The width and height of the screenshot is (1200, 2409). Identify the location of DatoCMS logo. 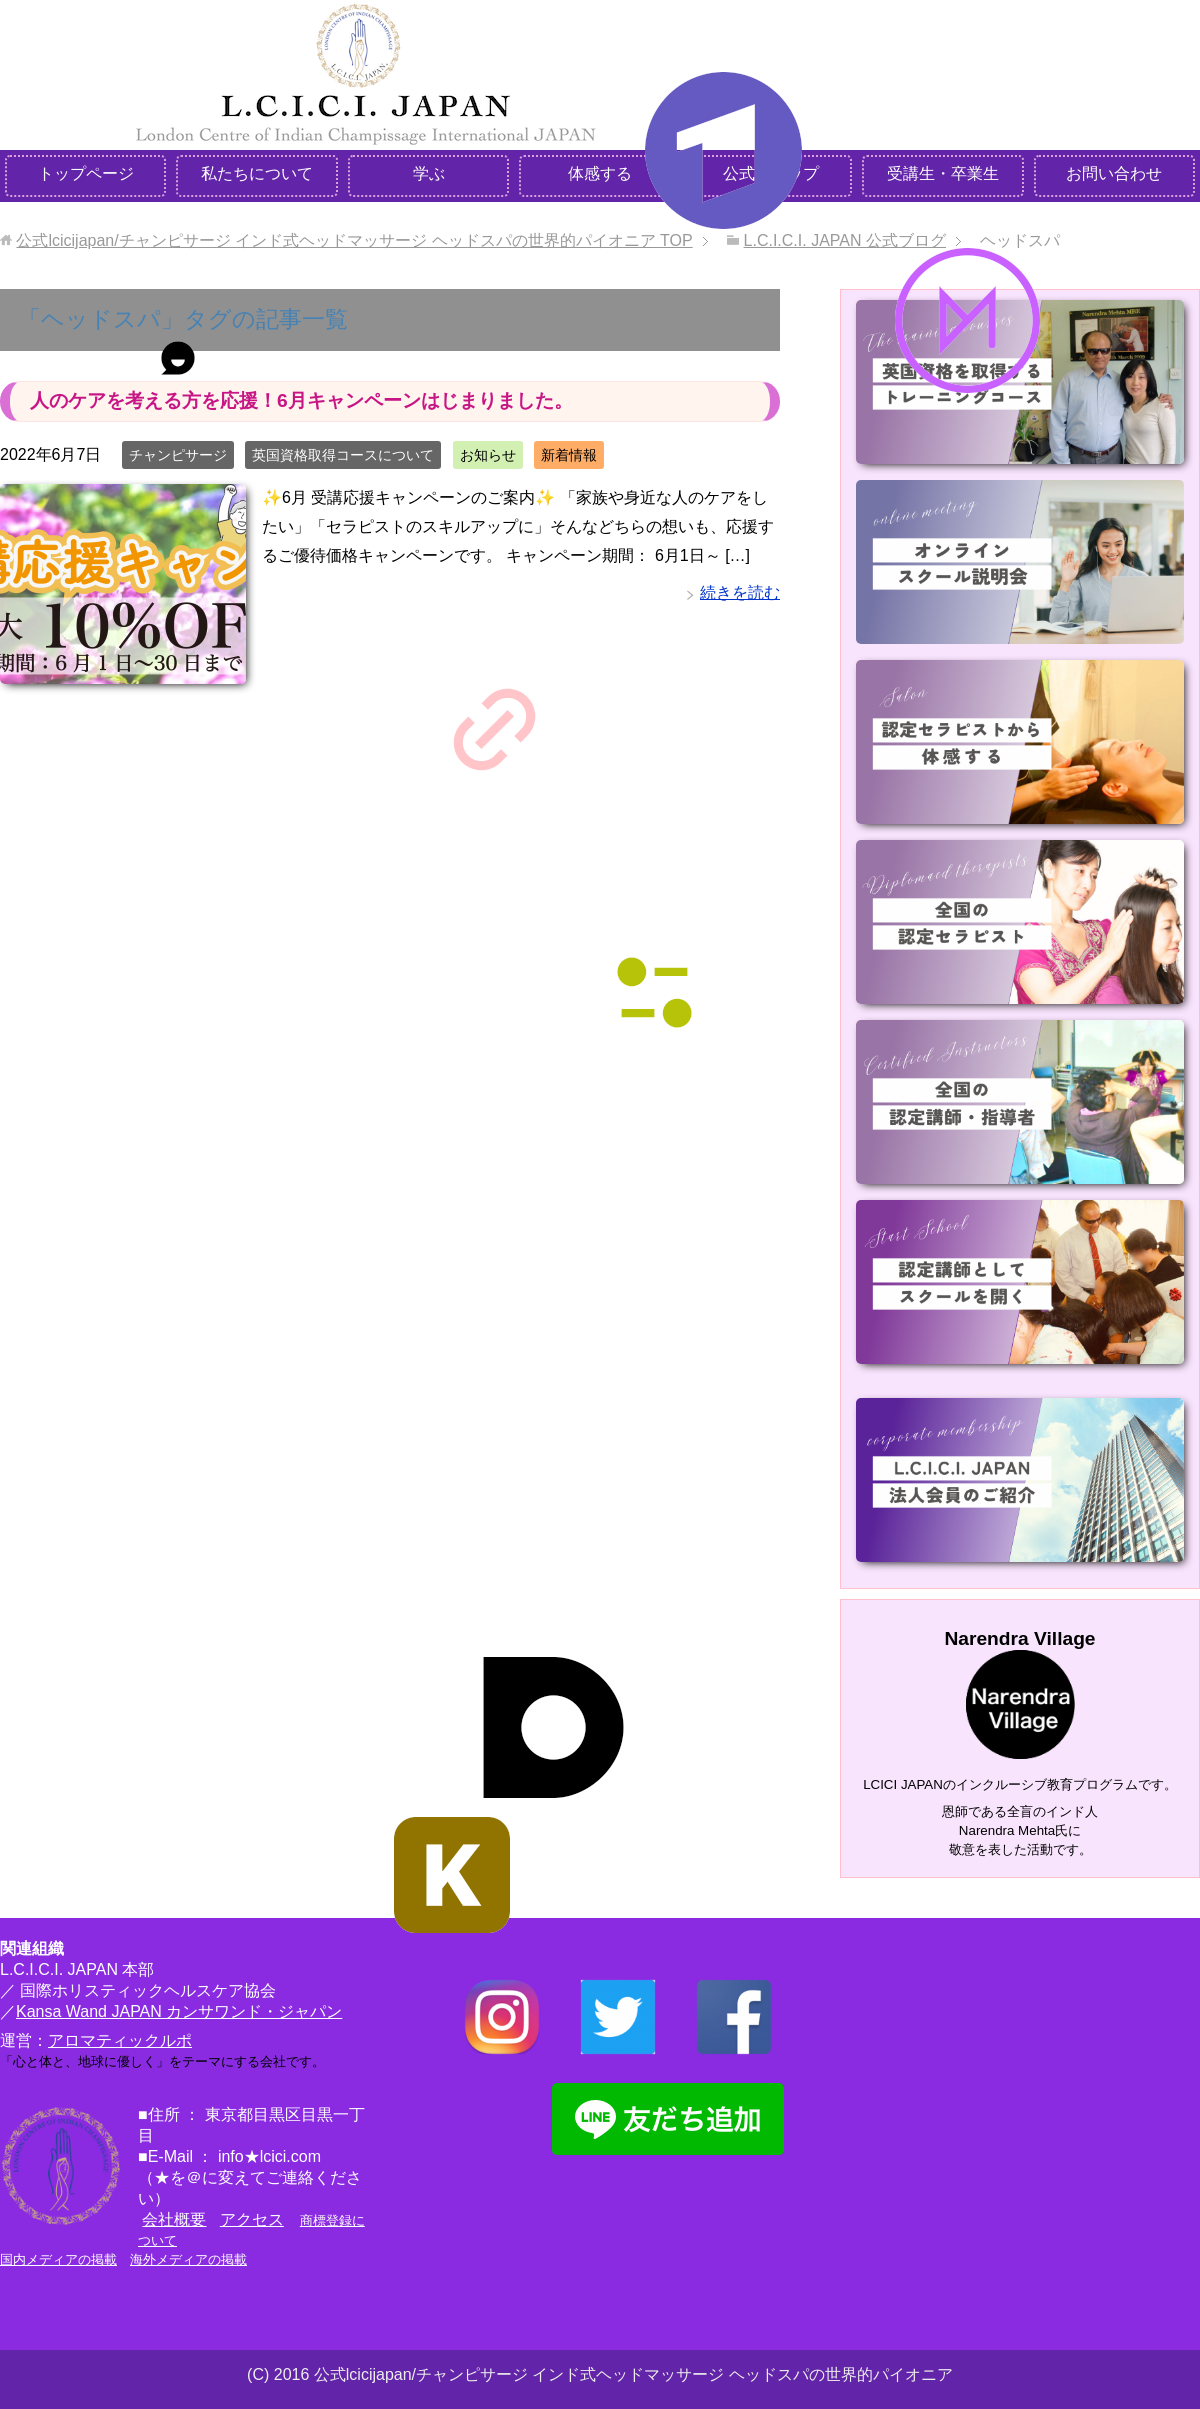
(553, 1727).